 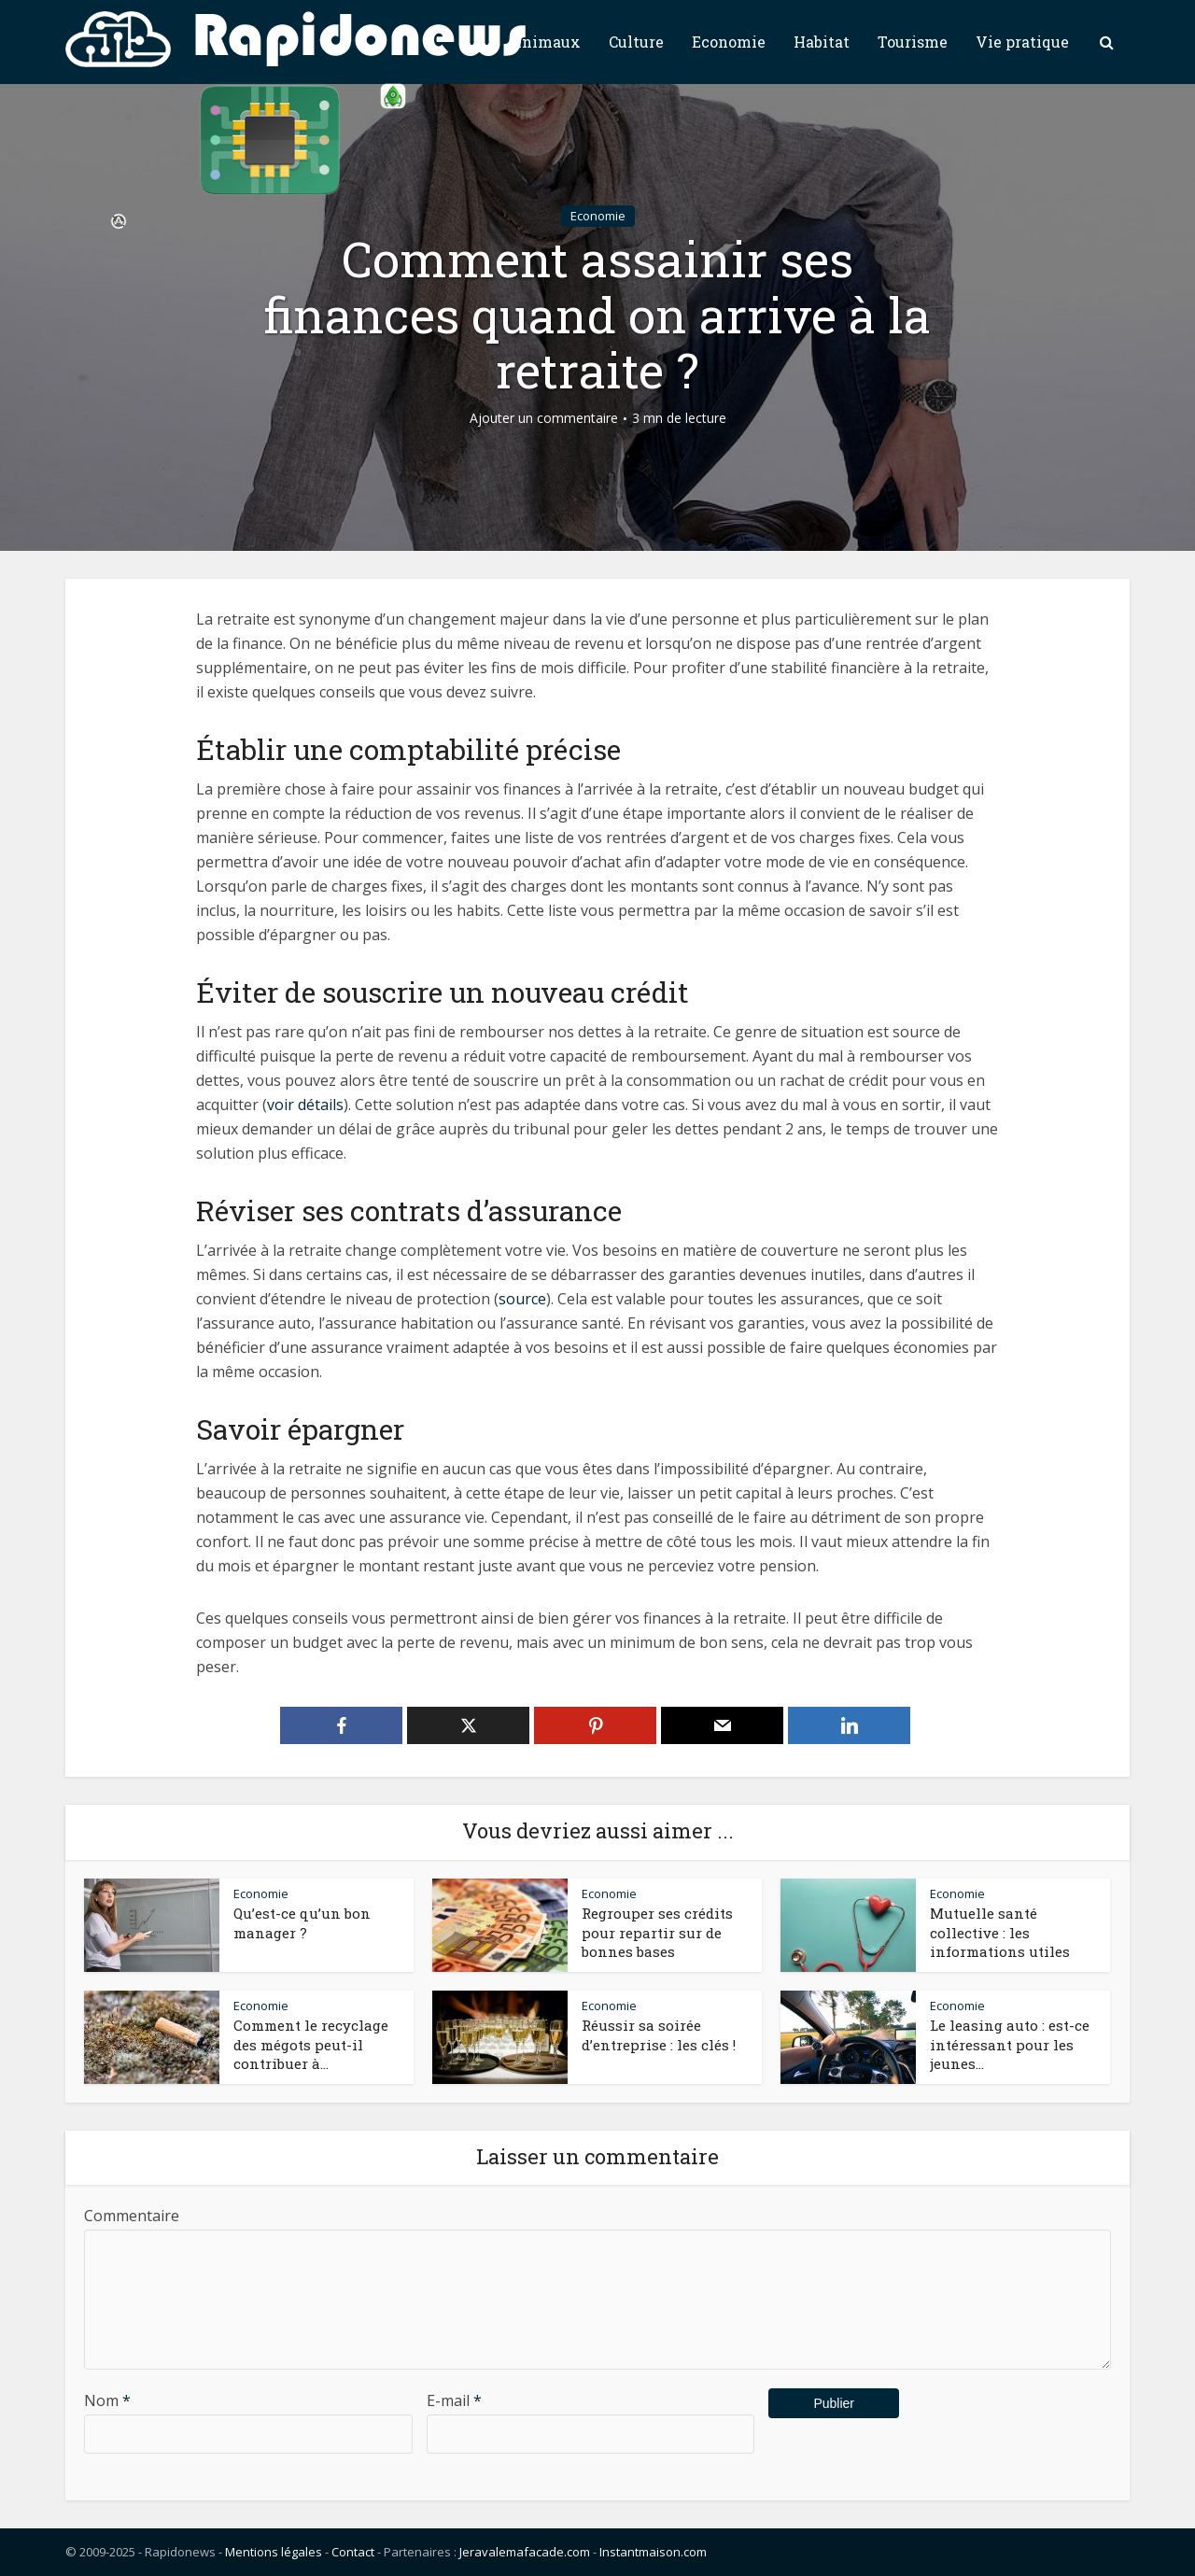 I want to click on open jockey hardware diagnostics app, so click(x=270, y=140).